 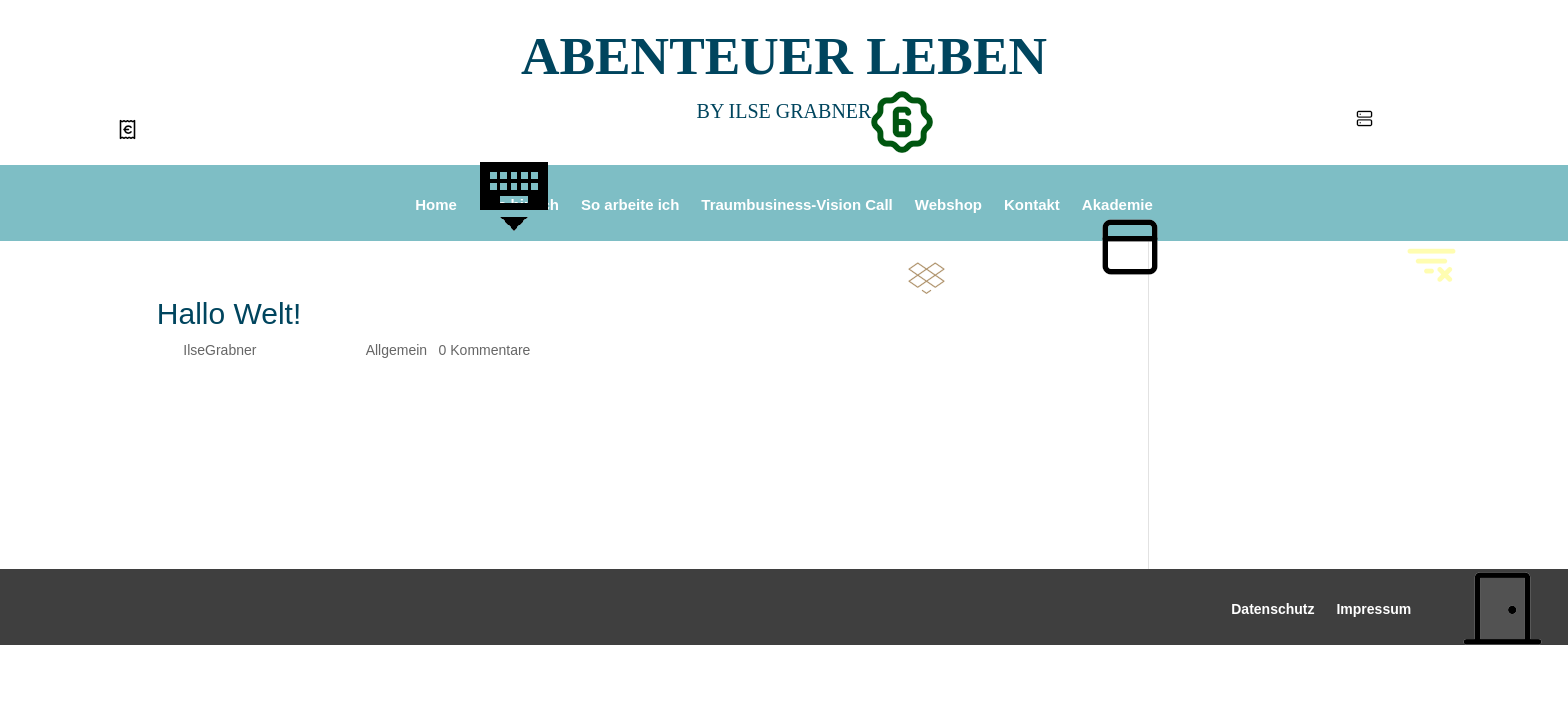 What do you see at coordinates (1130, 247) in the screenshot?
I see `toggle top panel visibility` at bounding box center [1130, 247].